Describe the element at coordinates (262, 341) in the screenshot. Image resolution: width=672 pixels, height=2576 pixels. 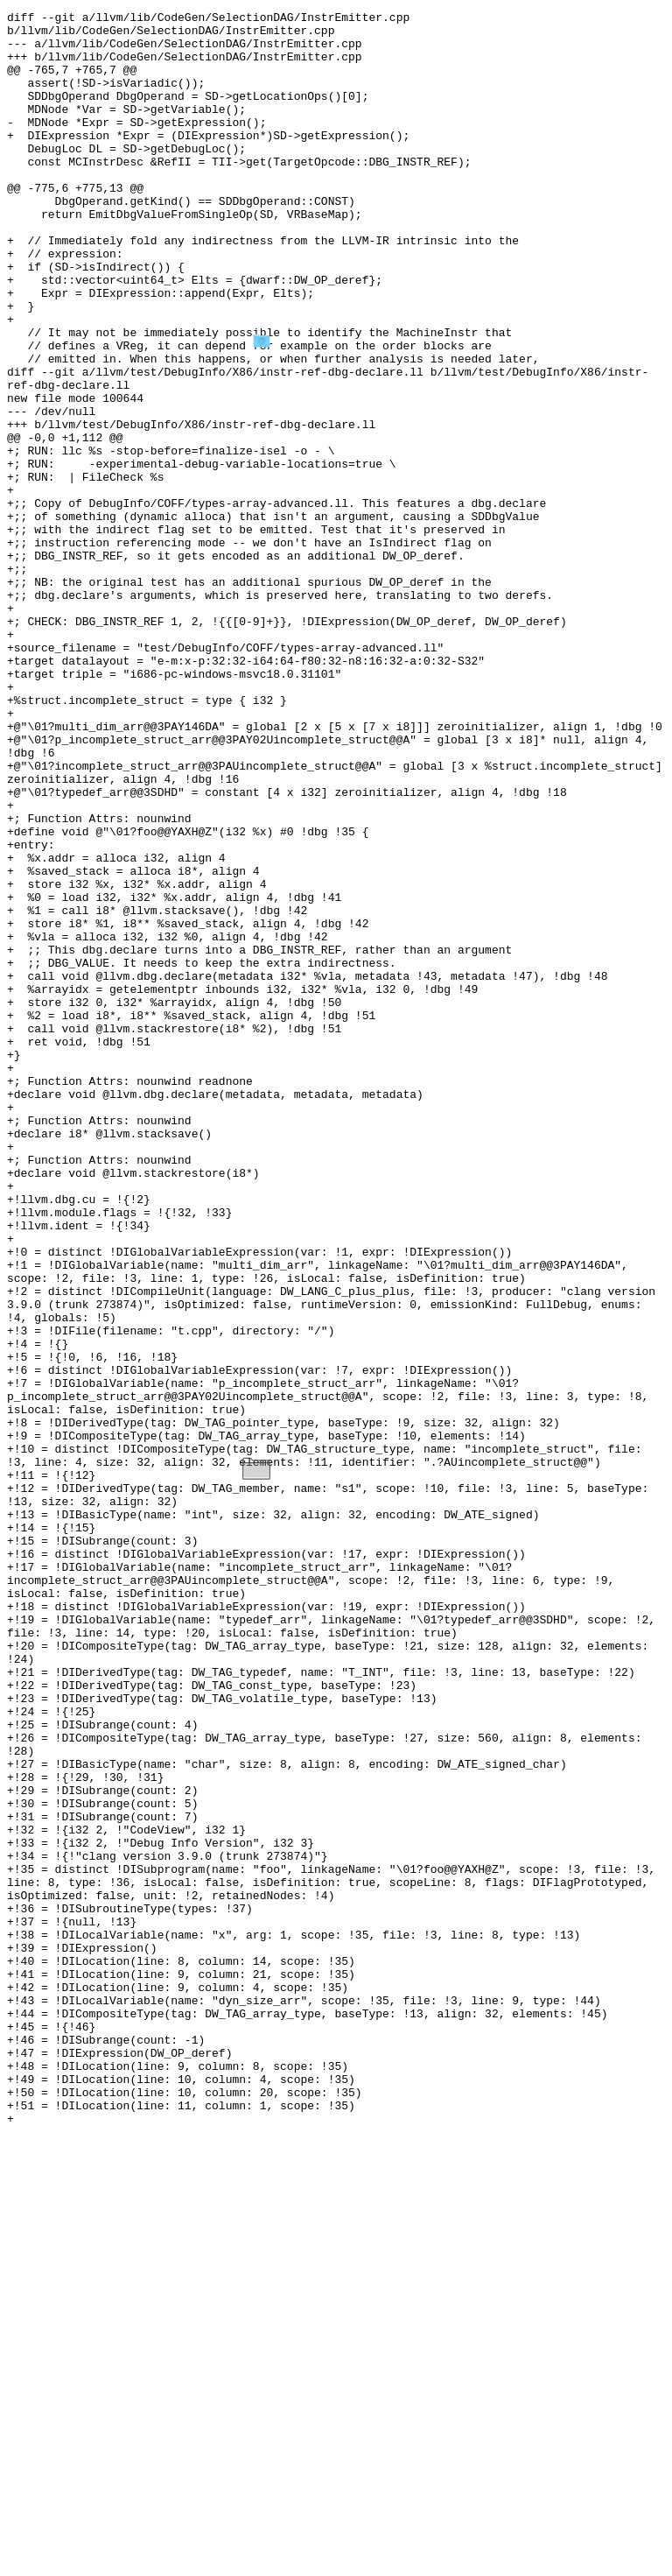
I see `open server applications folder` at that location.